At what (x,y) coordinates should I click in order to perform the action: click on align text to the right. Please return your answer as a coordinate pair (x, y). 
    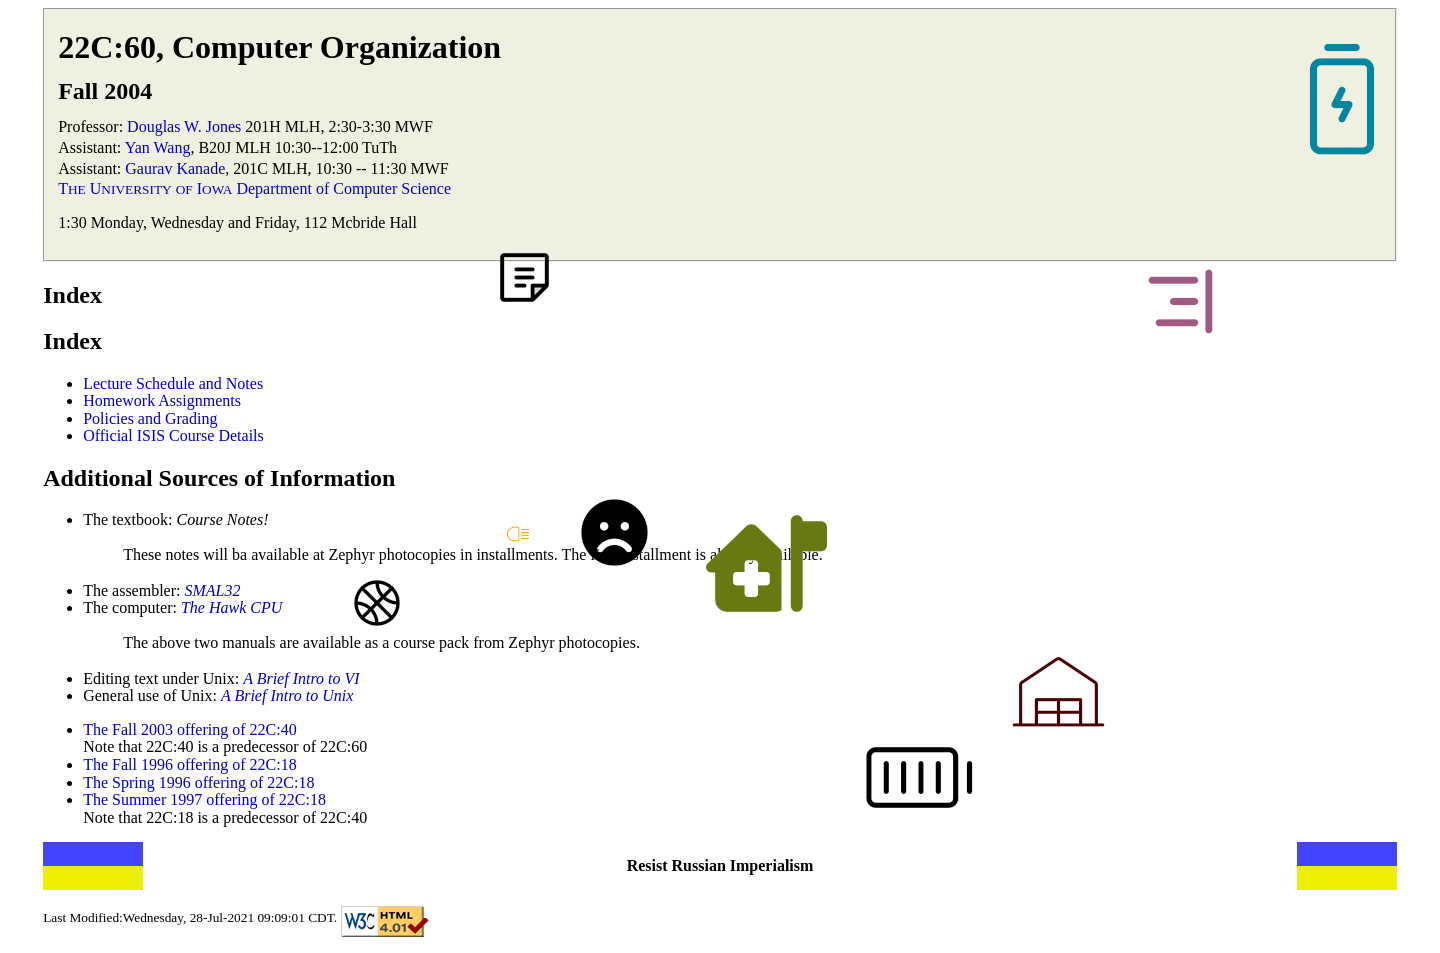
    Looking at the image, I should click on (1180, 301).